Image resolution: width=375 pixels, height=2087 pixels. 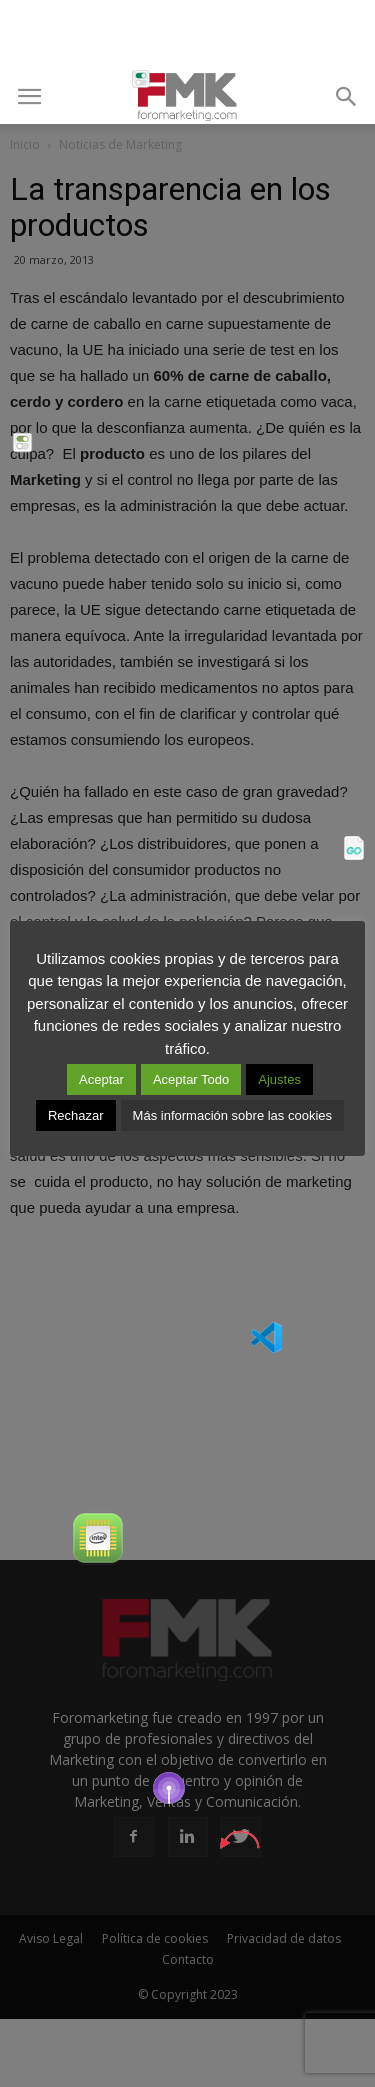 I want to click on undo the last action, so click(x=239, y=1839).